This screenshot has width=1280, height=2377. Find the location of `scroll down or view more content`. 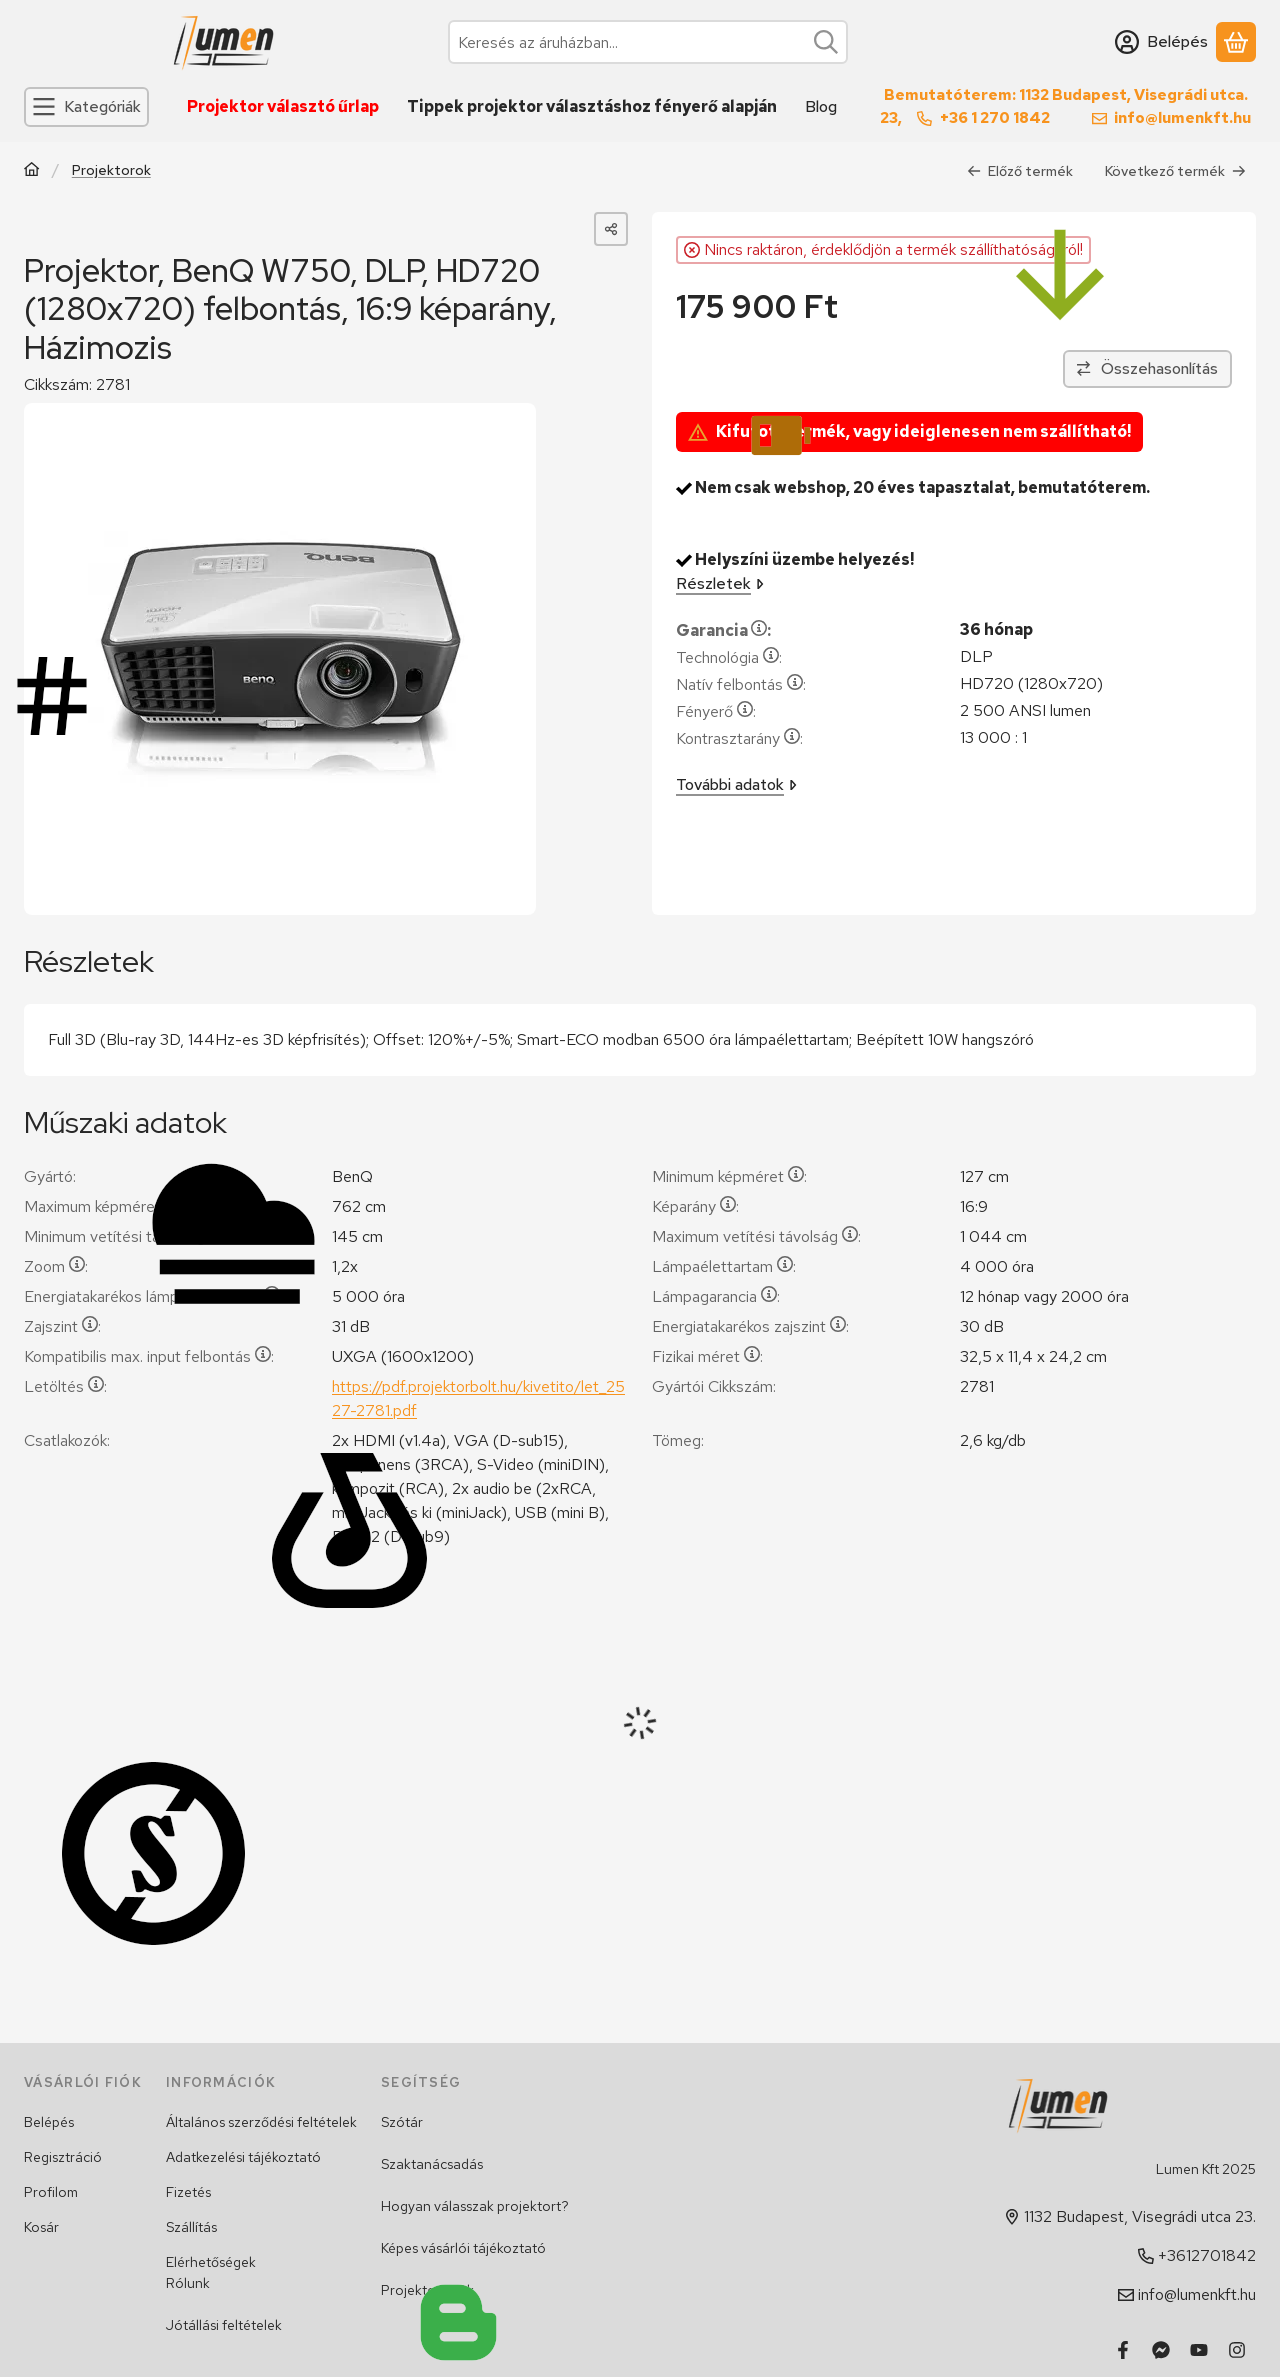

scroll down or view more content is located at coordinates (1060, 275).